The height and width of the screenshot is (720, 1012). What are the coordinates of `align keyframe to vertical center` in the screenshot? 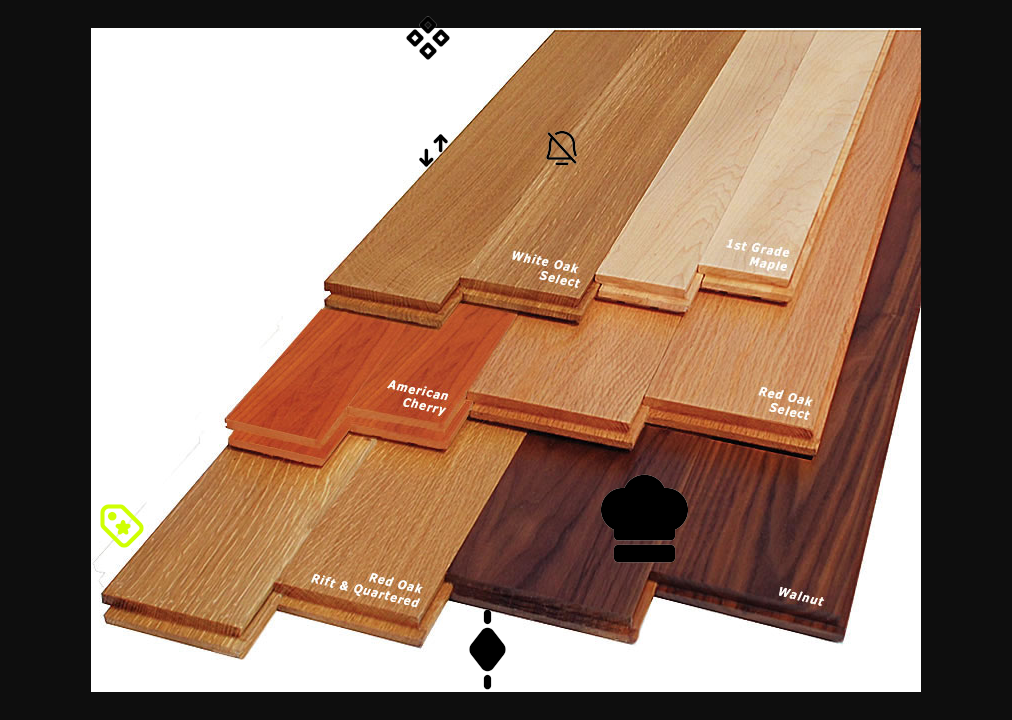 It's located at (487, 649).